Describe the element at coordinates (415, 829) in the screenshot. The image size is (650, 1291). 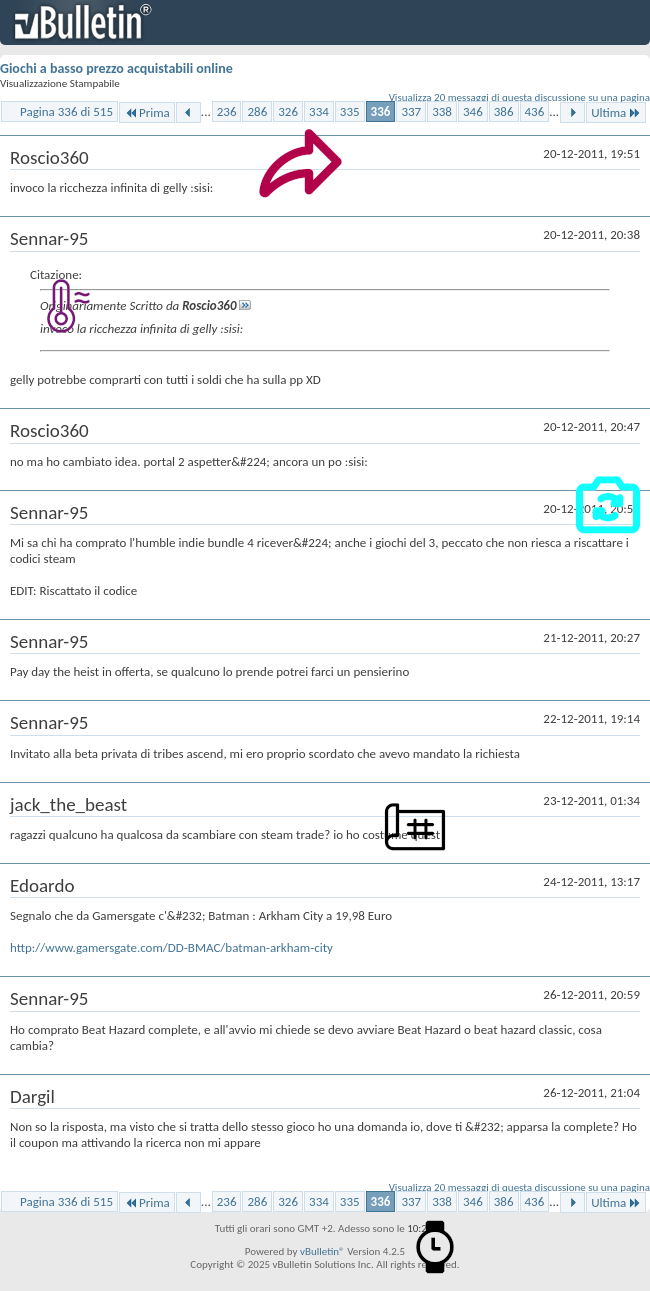
I see `view project blueprints or technical plans` at that location.